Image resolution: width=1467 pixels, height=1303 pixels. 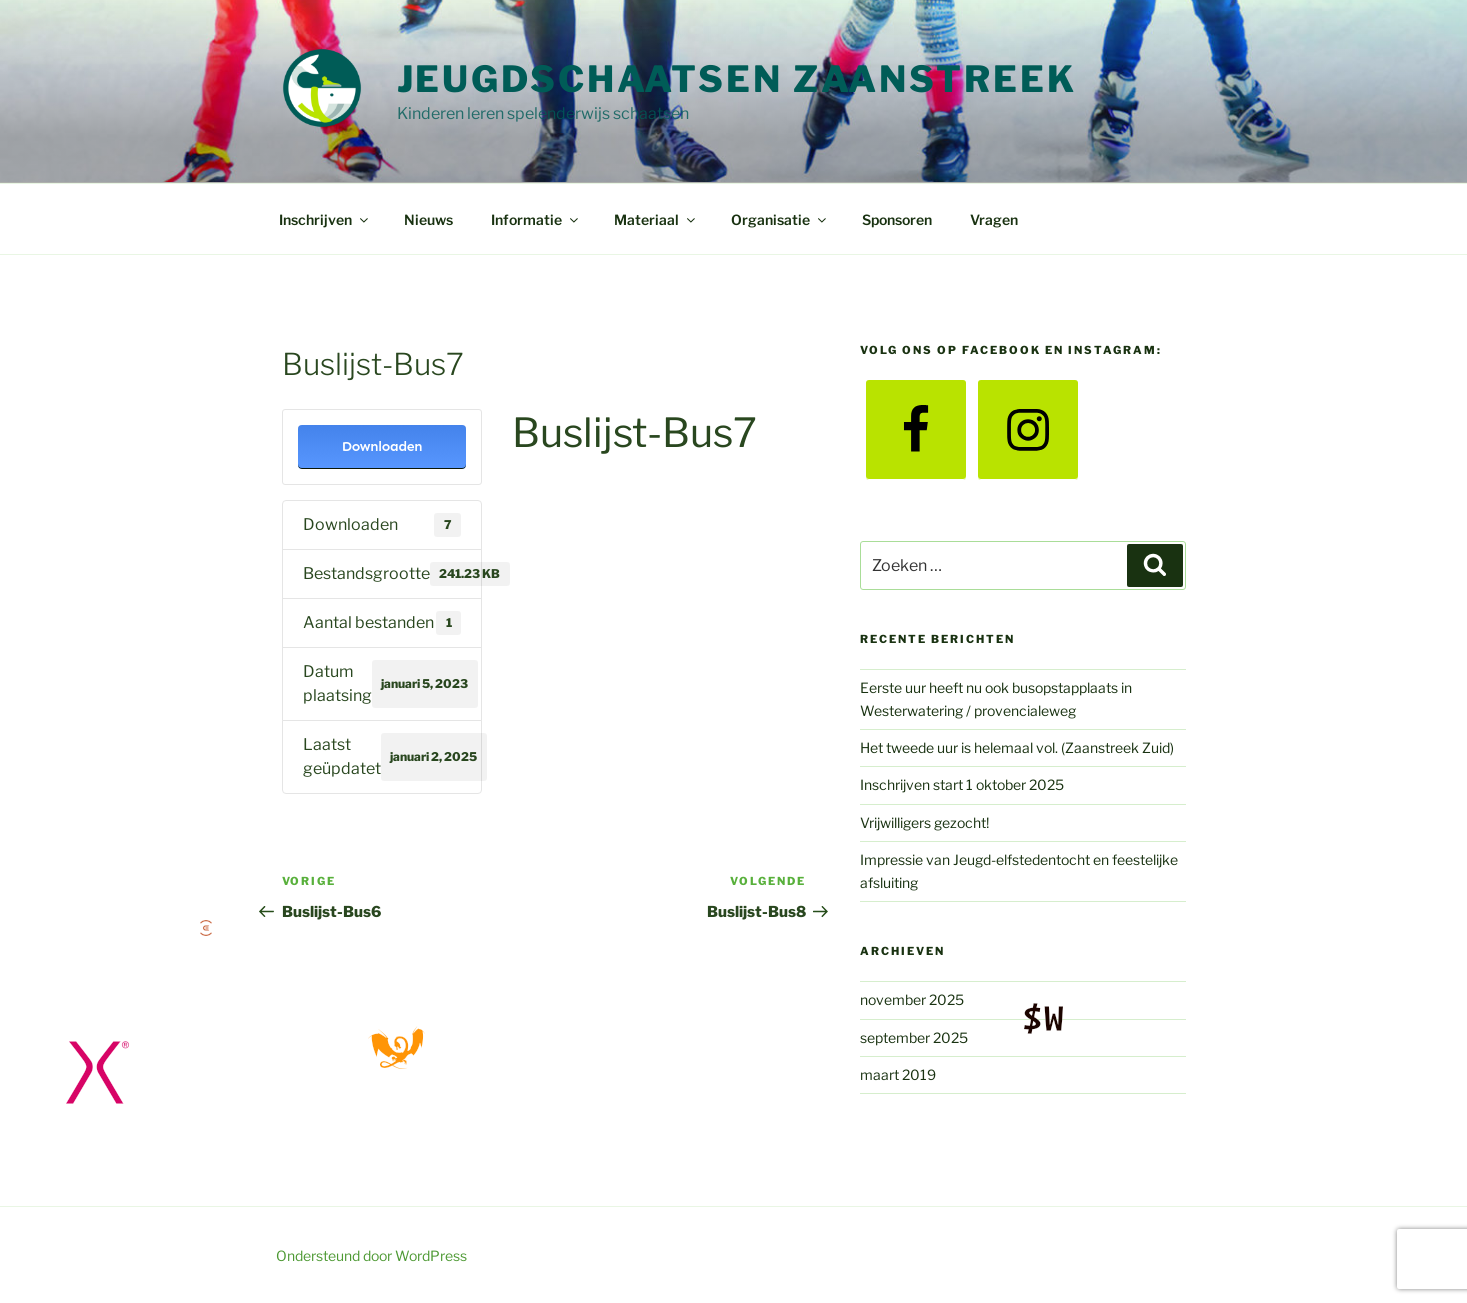 I want to click on visit the LLVM compiler infrastructure project website, so click(x=396, y=1047).